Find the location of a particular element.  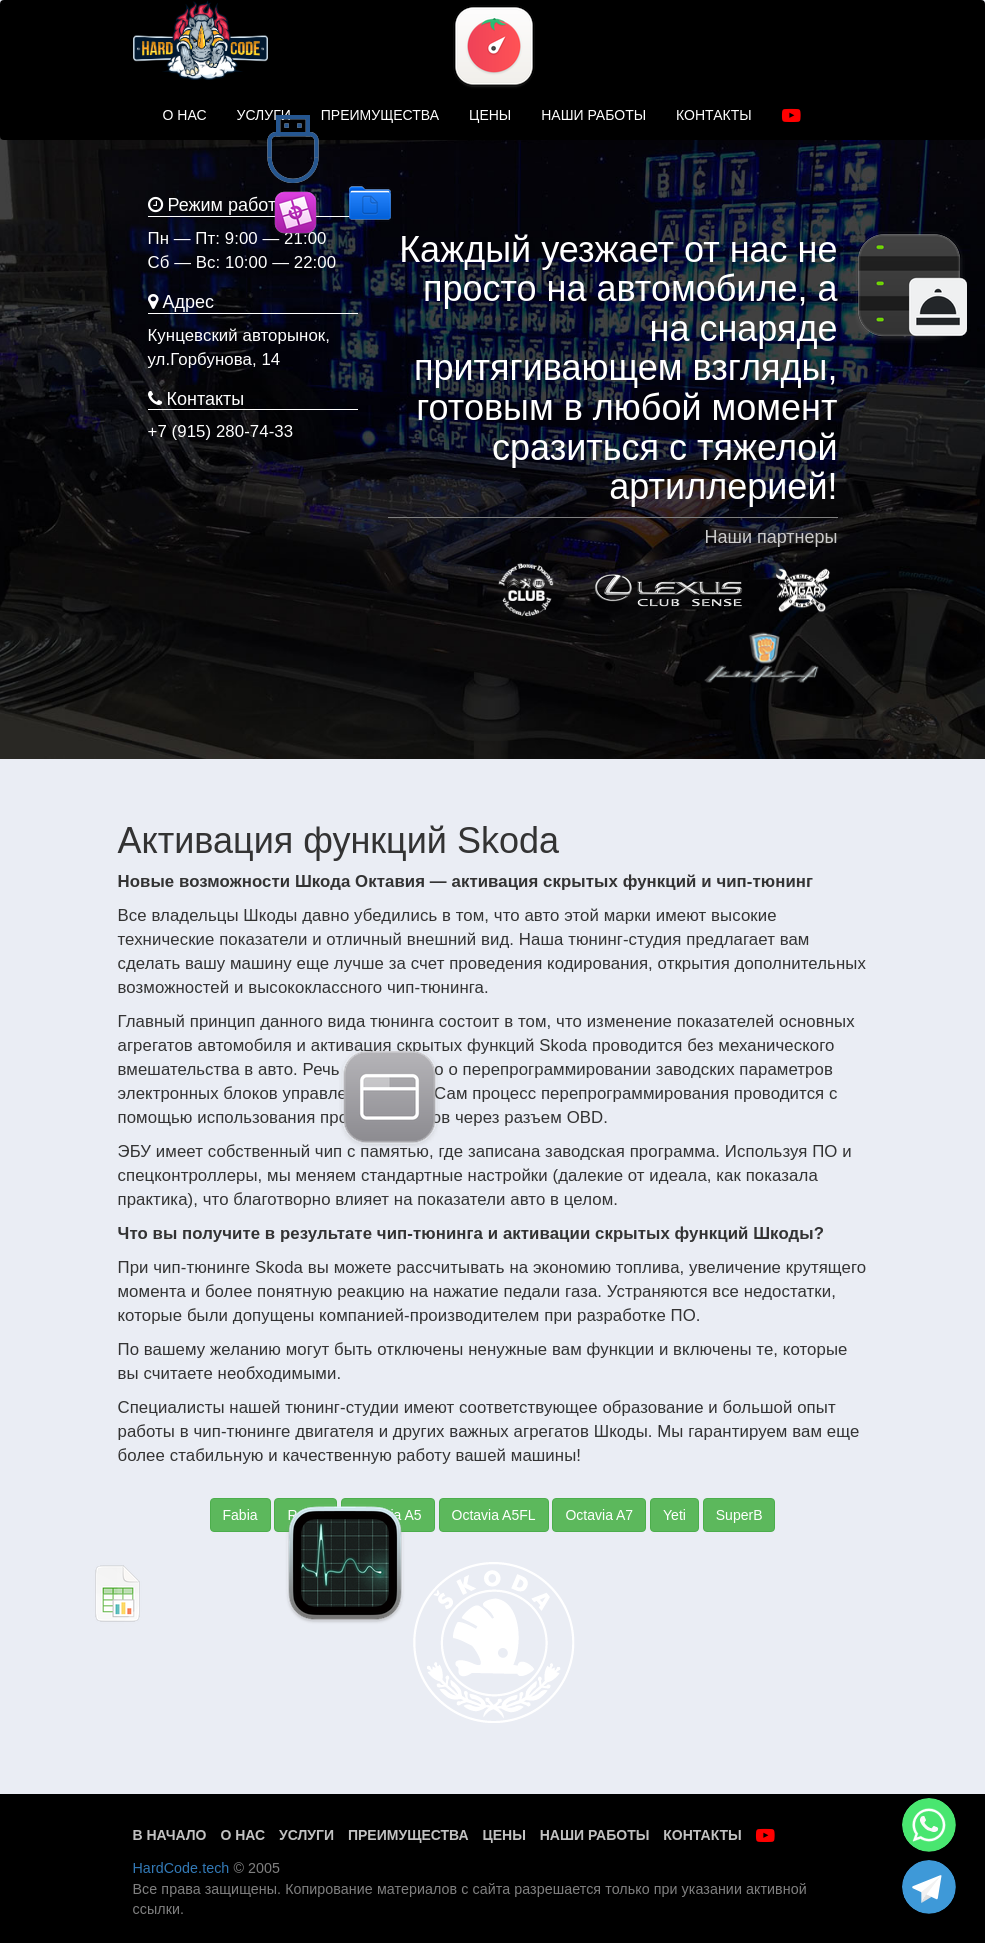

configure network server discovery preferences is located at coordinates (910, 287).